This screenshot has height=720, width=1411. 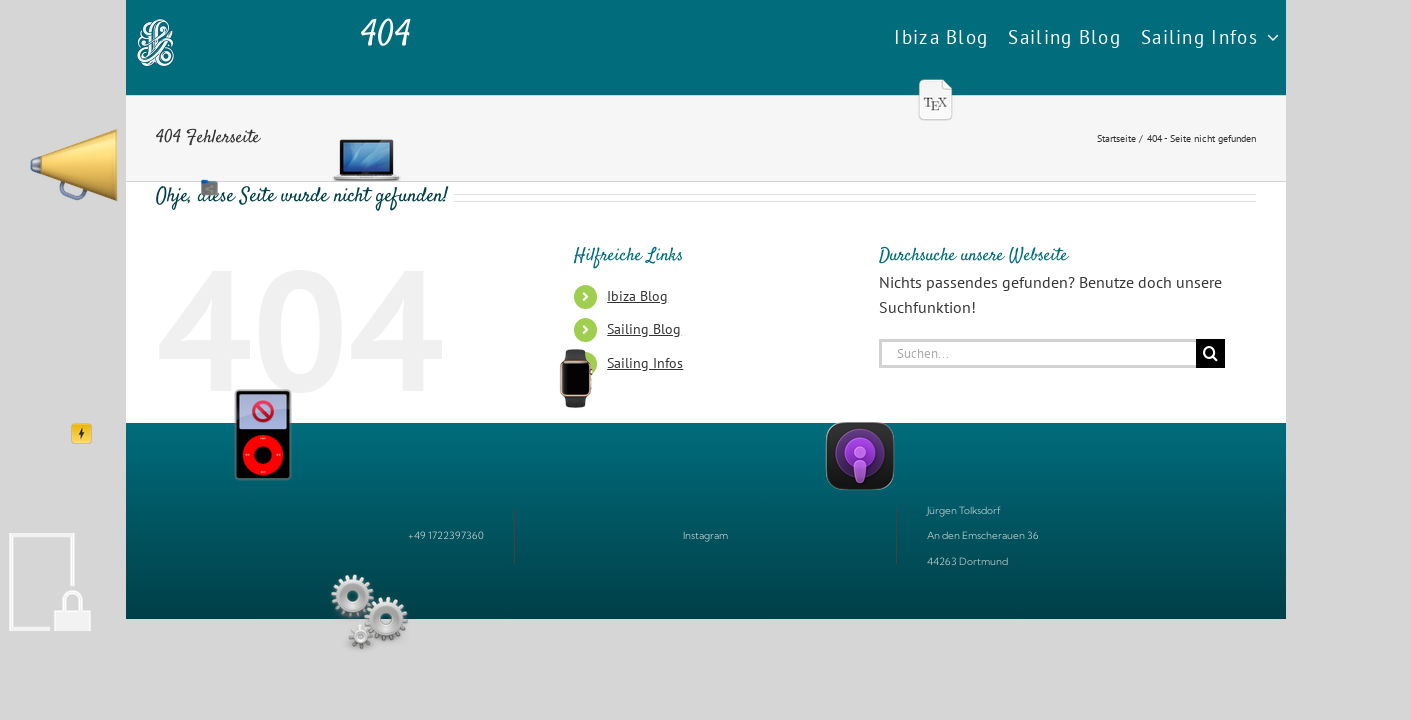 I want to click on represents this macbook in system preferences or device settings, so click(x=366, y=156).